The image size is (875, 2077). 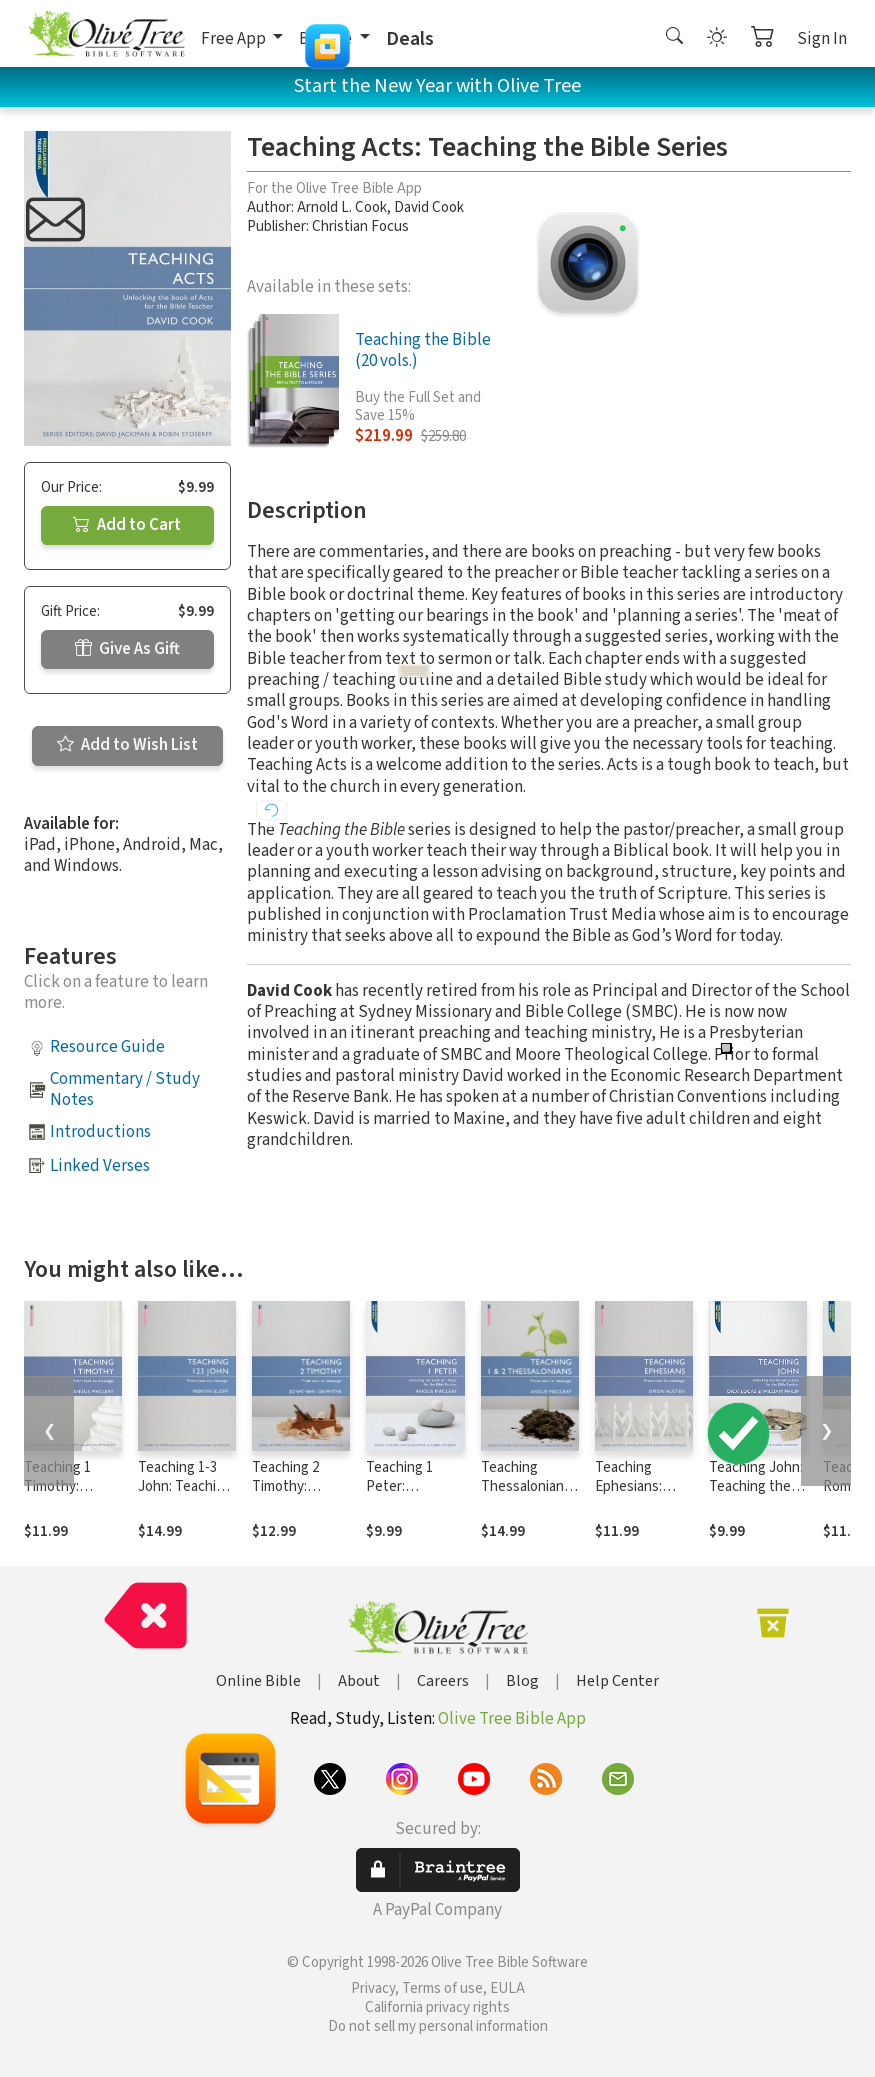 I want to click on delete the previous character, so click(x=145, y=1615).